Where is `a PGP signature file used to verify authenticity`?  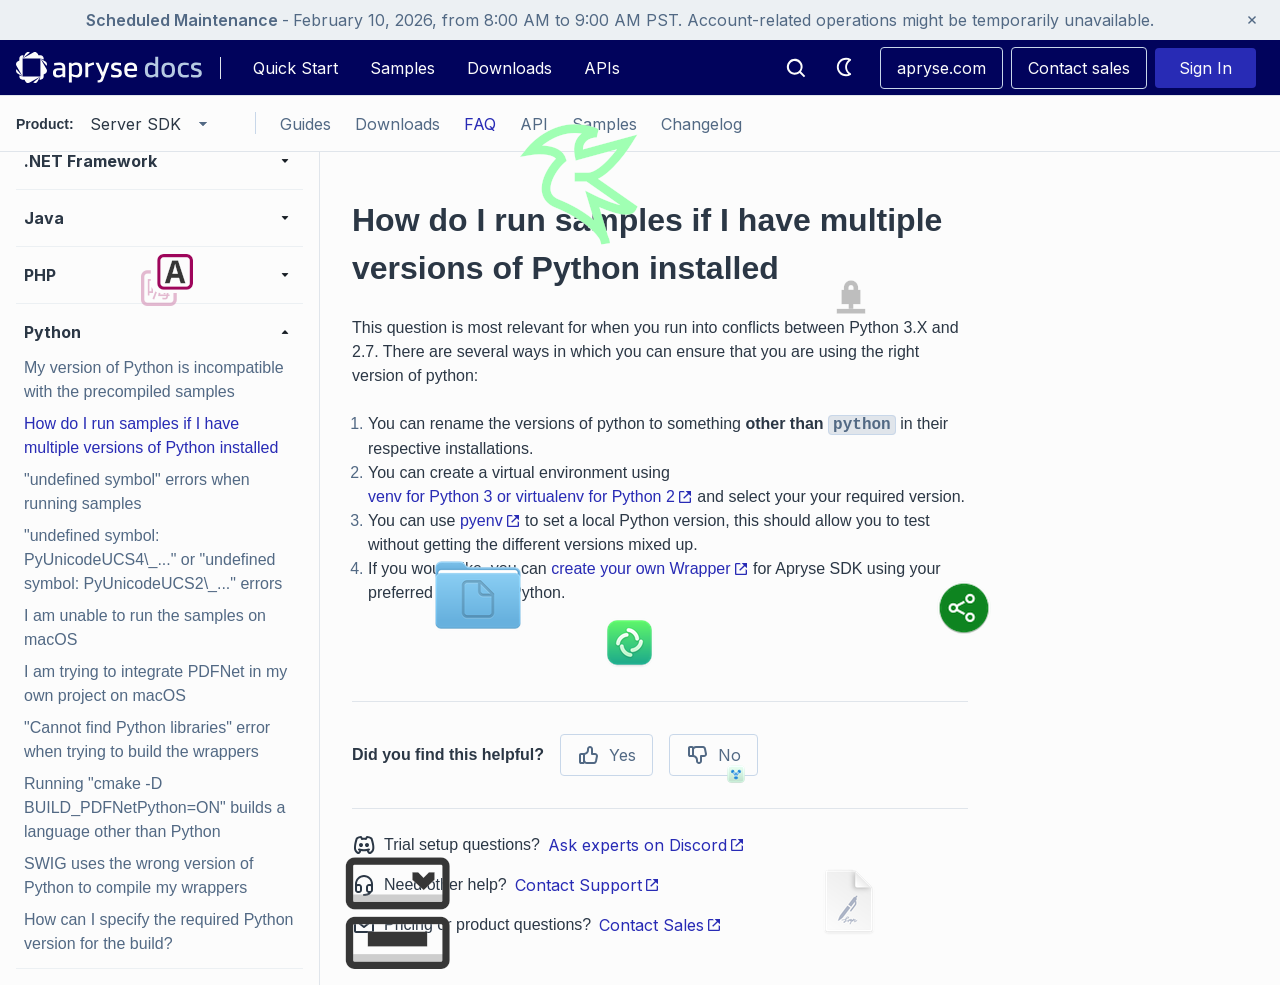
a PGP signature file used to verify authenticity is located at coordinates (849, 902).